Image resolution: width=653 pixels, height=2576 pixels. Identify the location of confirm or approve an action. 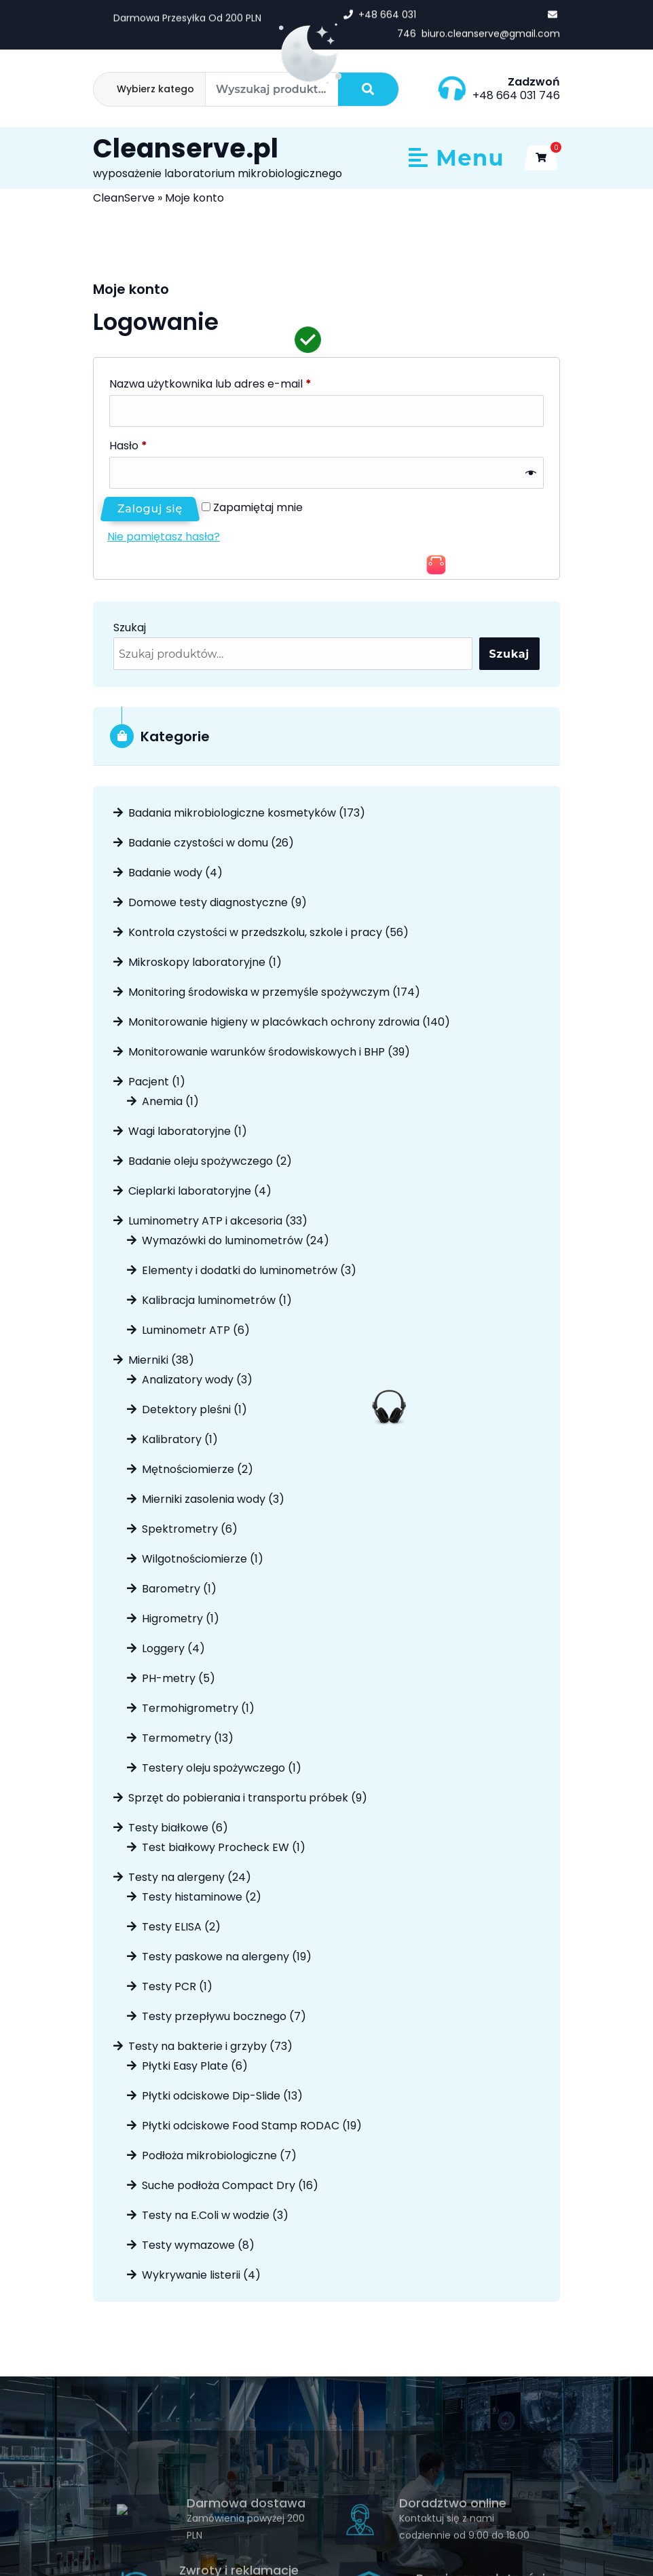
(307, 339).